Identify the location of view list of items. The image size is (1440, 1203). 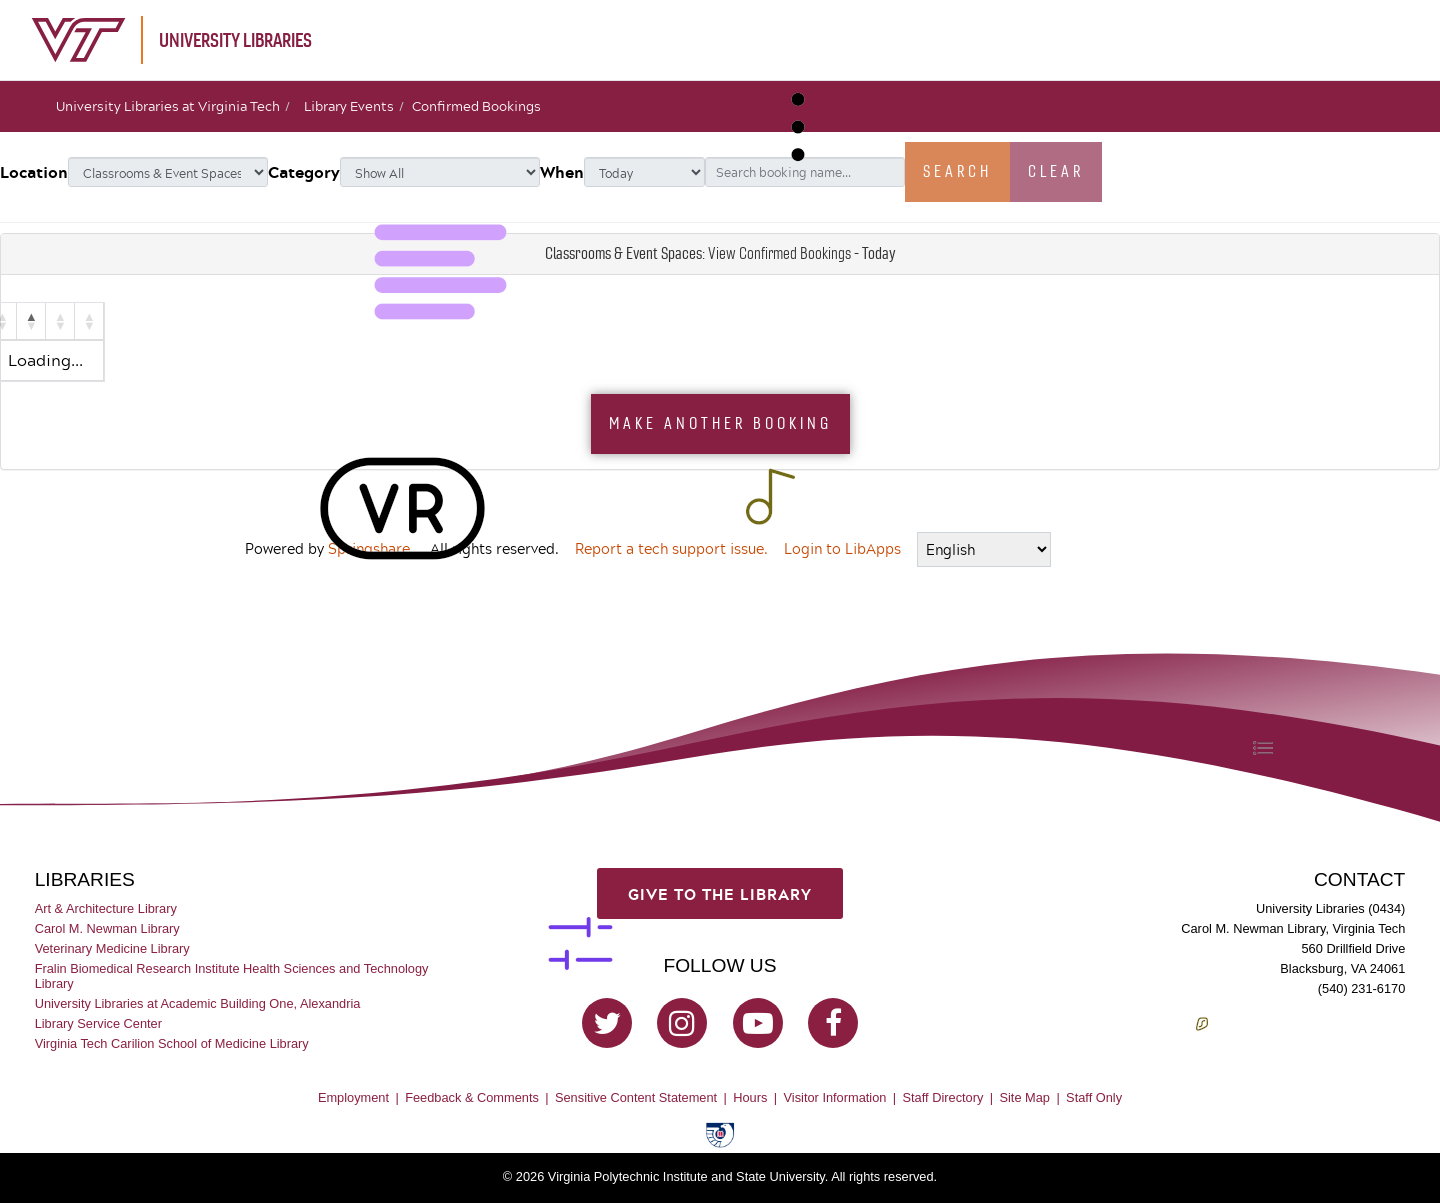
(1263, 748).